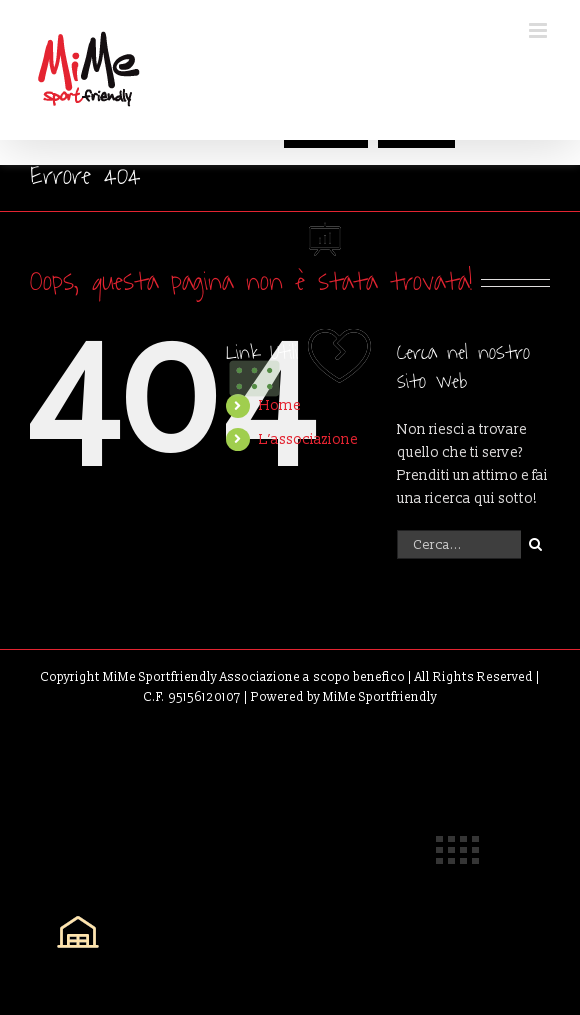 The width and height of the screenshot is (580, 1015). Describe the element at coordinates (254, 378) in the screenshot. I see `drag to reorder or rearrange items` at that location.